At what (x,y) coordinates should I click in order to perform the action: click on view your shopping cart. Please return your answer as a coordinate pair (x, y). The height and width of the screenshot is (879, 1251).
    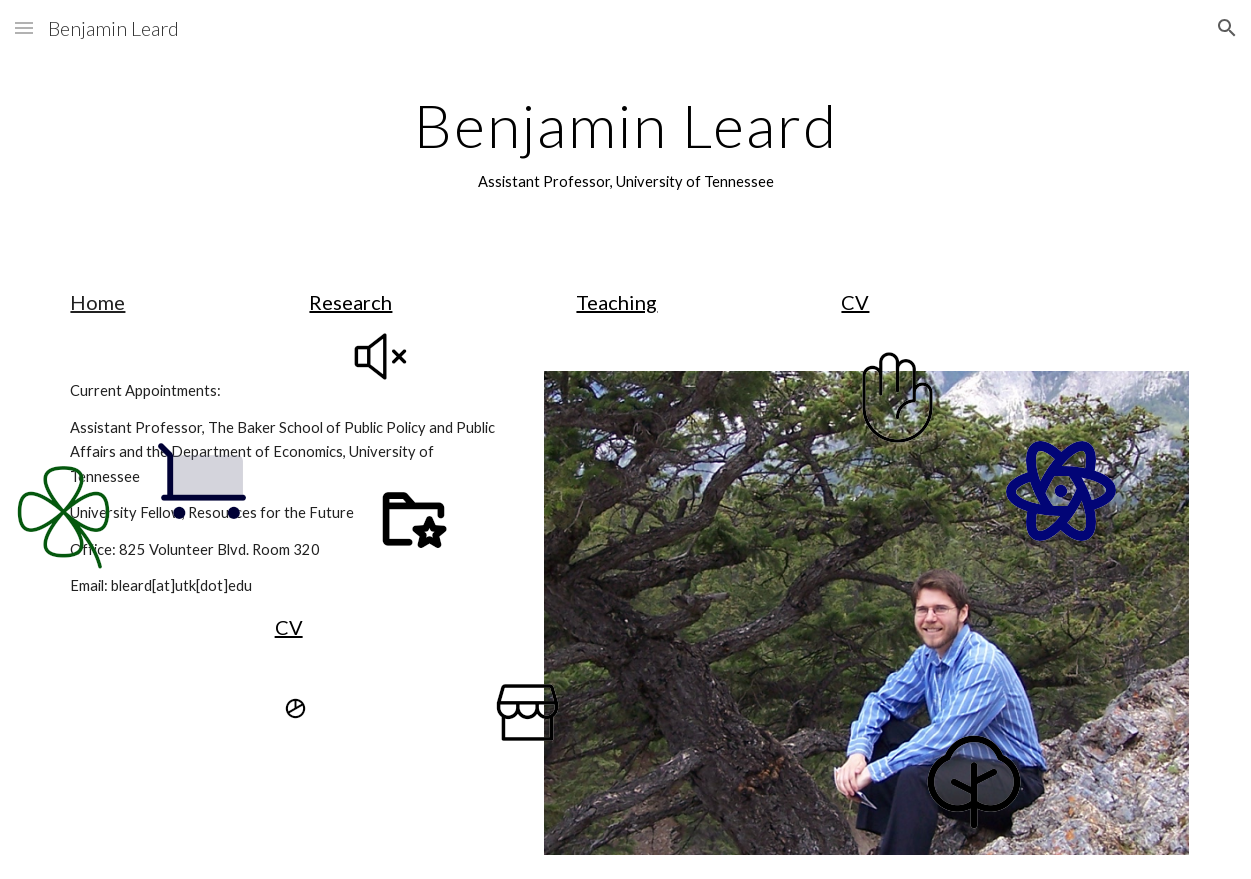
    Looking at the image, I should click on (200, 476).